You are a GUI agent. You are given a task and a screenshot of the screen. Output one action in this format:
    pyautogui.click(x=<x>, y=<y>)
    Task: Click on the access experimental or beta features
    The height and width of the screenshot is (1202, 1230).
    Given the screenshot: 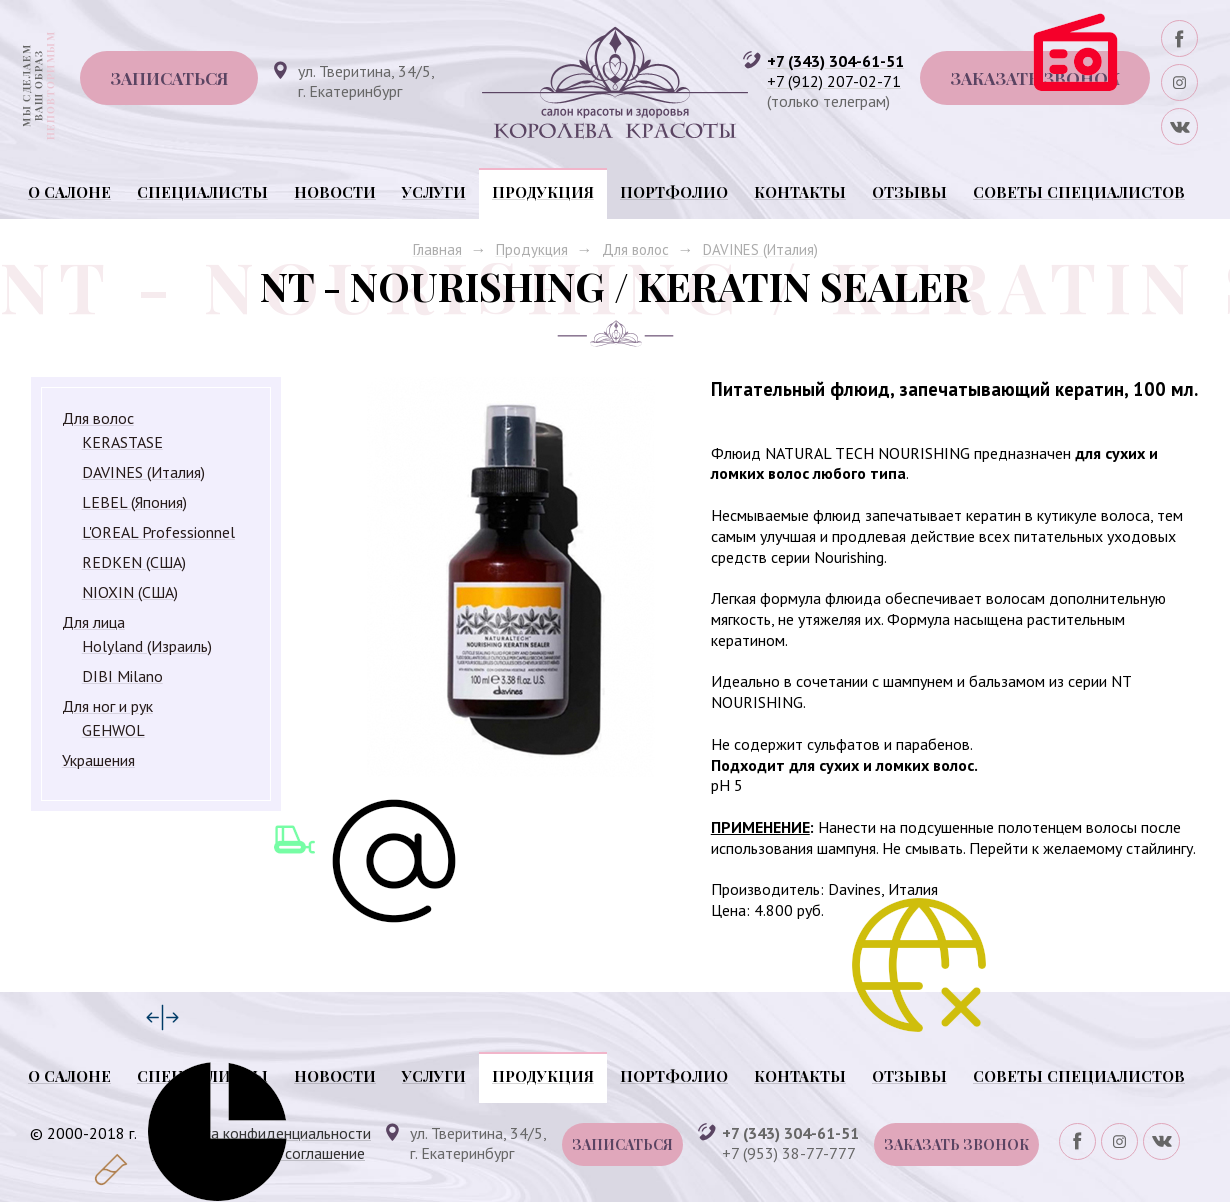 What is the action you would take?
    pyautogui.click(x=110, y=1169)
    